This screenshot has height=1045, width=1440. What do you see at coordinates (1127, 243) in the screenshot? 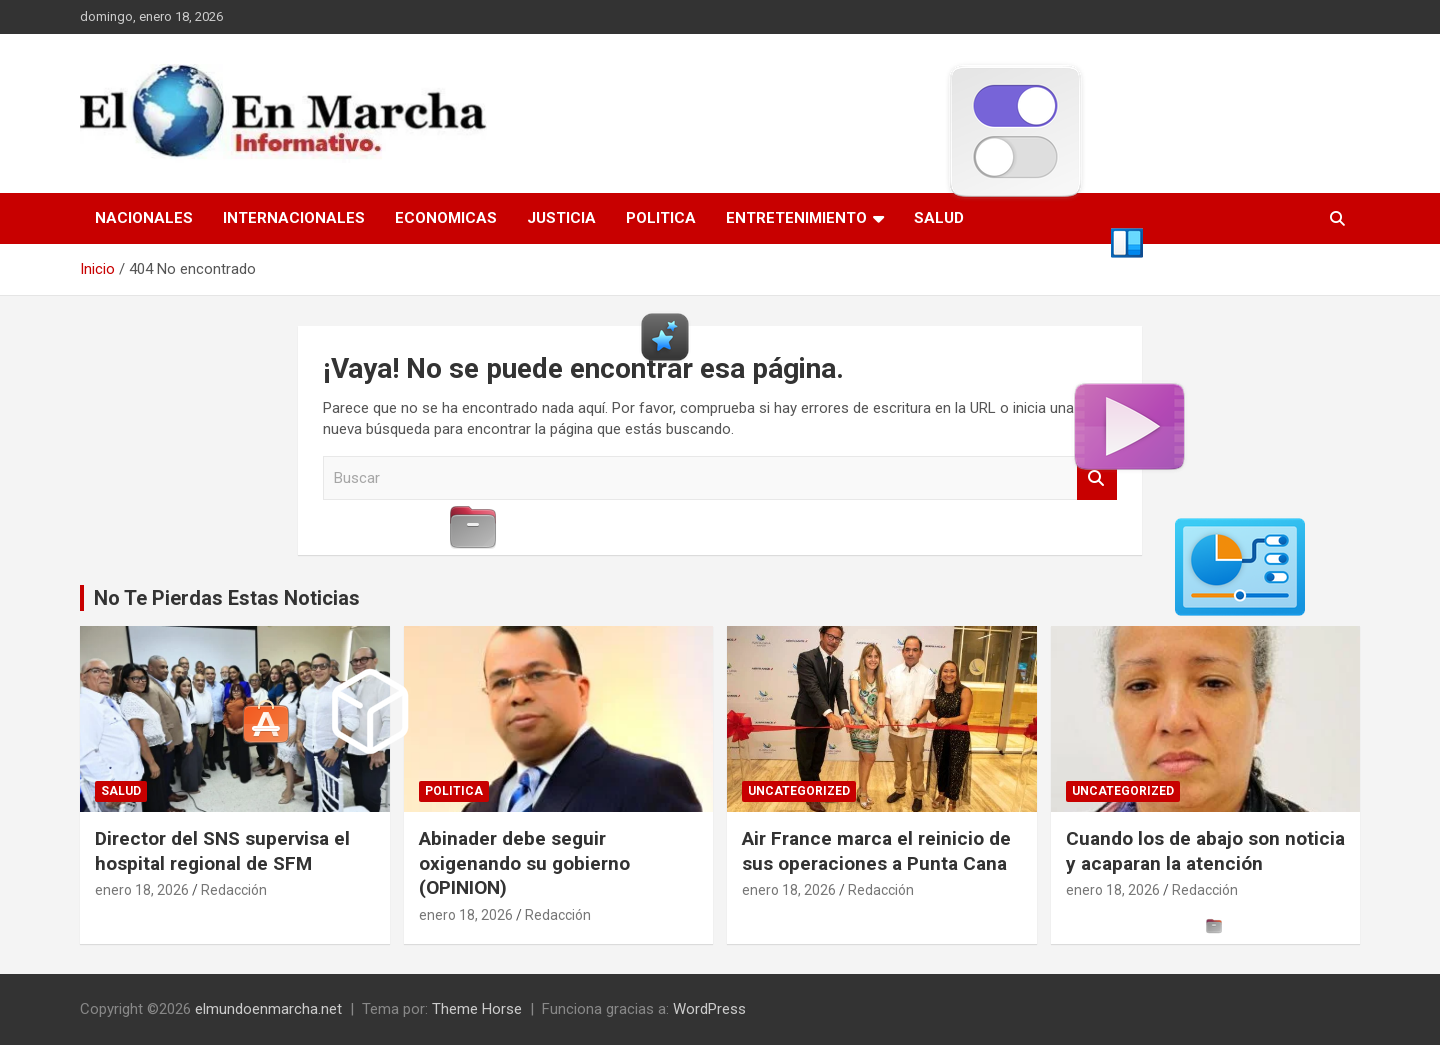
I see `open the widgets panel` at bounding box center [1127, 243].